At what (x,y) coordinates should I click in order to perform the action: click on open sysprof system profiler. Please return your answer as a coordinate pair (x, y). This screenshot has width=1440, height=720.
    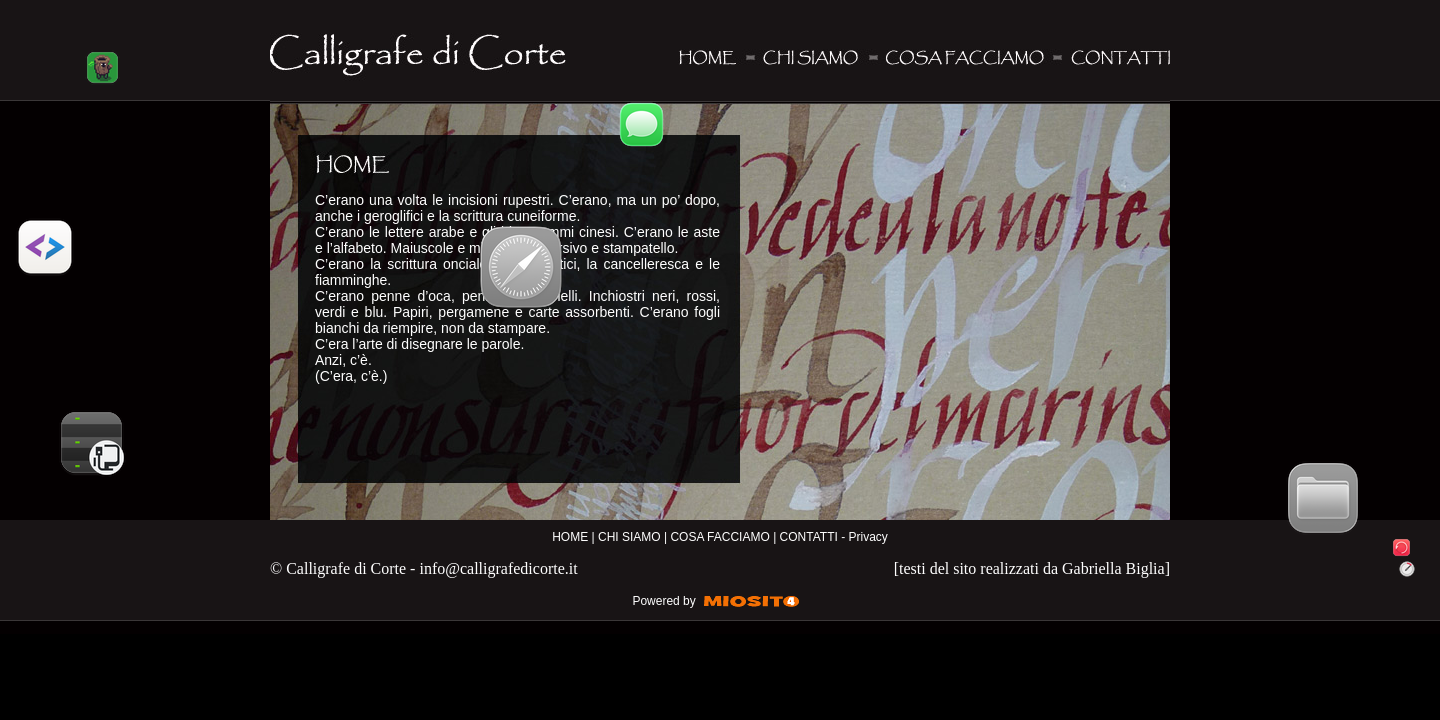
    Looking at the image, I should click on (1407, 569).